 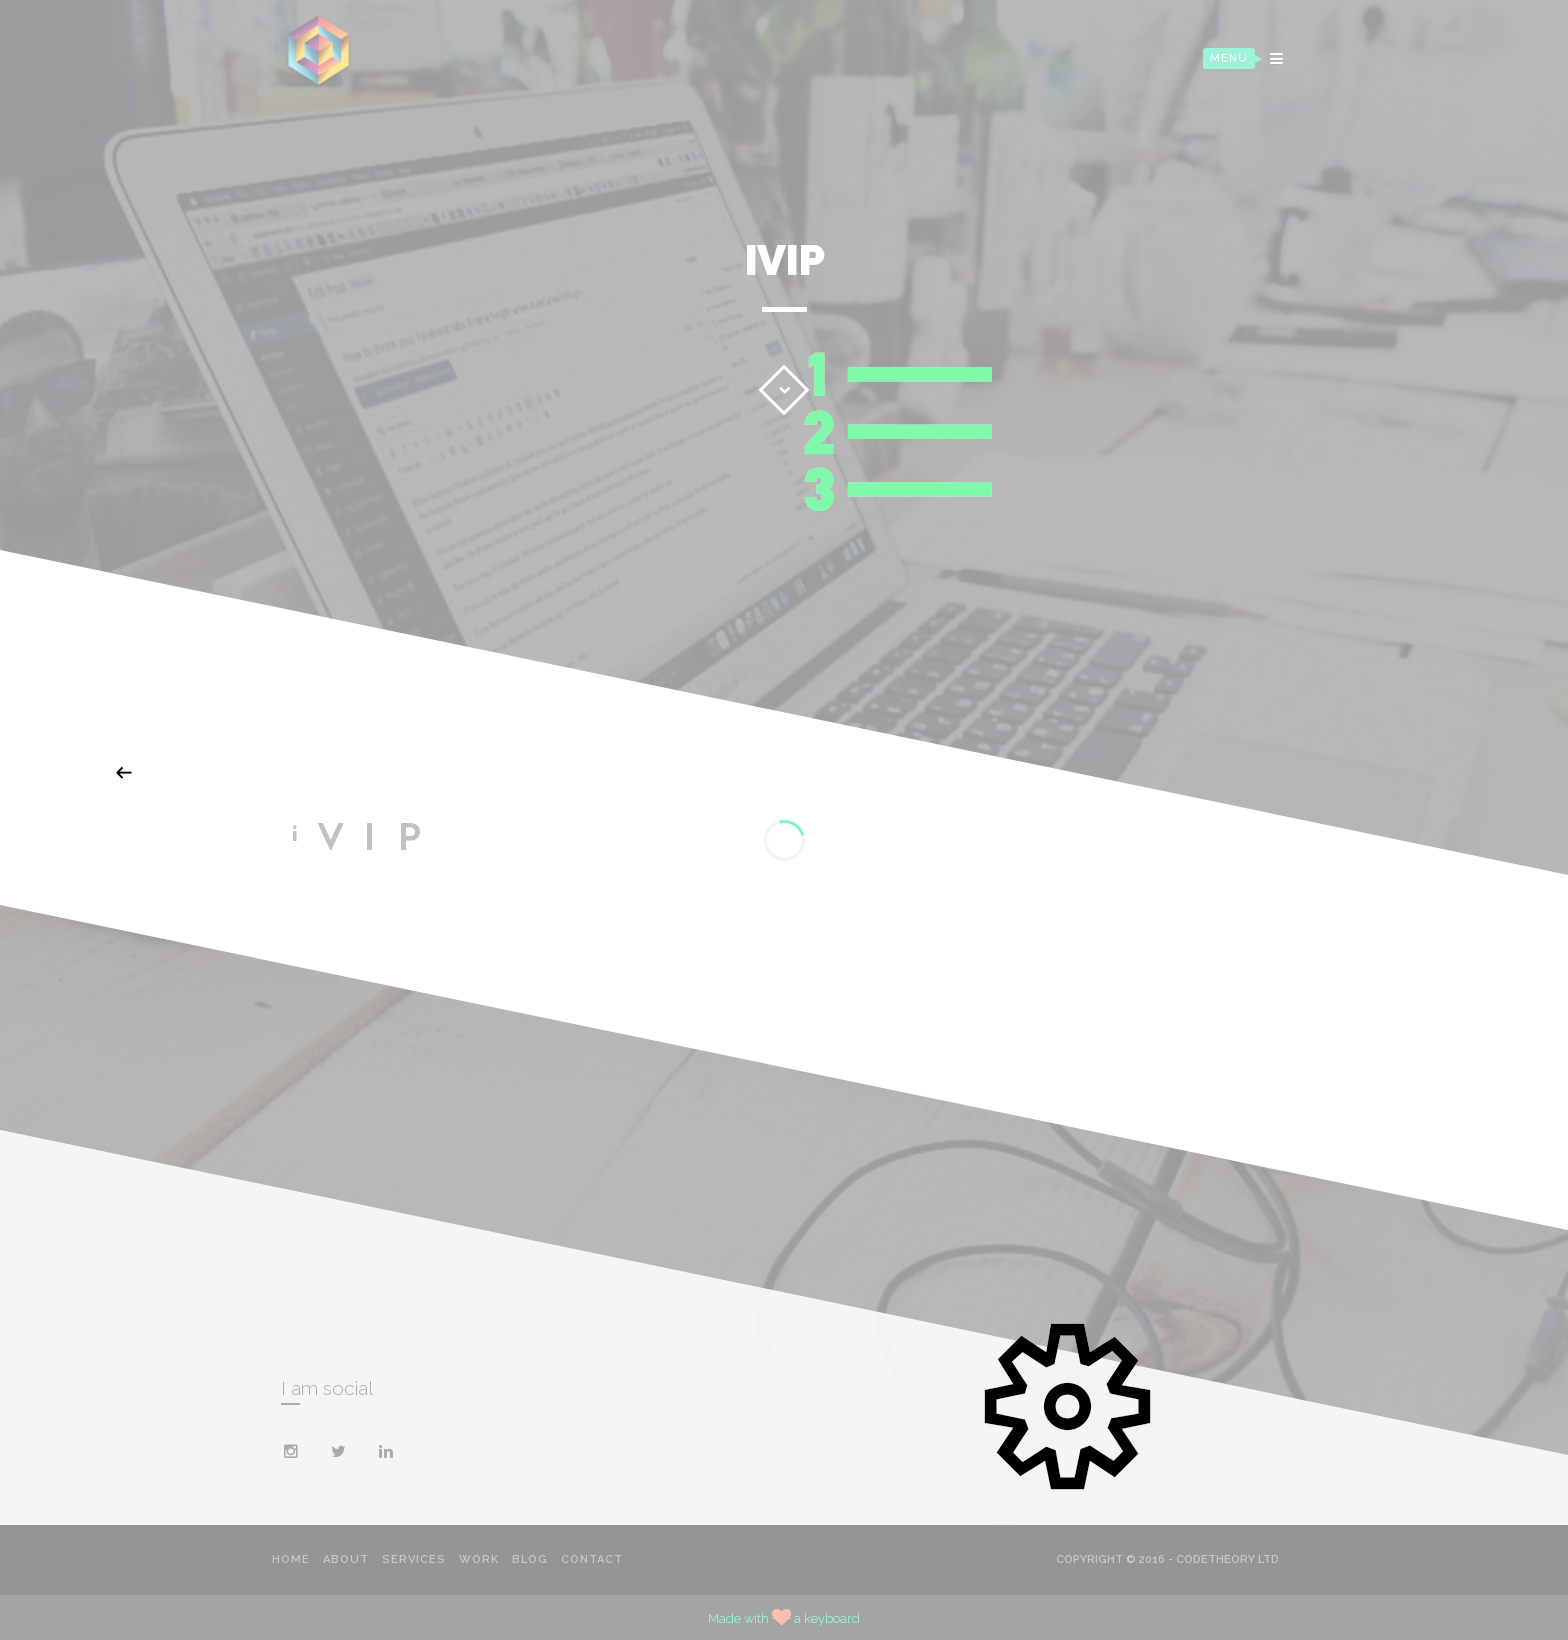 I want to click on go back to the previous screen, so click(x=125, y=773).